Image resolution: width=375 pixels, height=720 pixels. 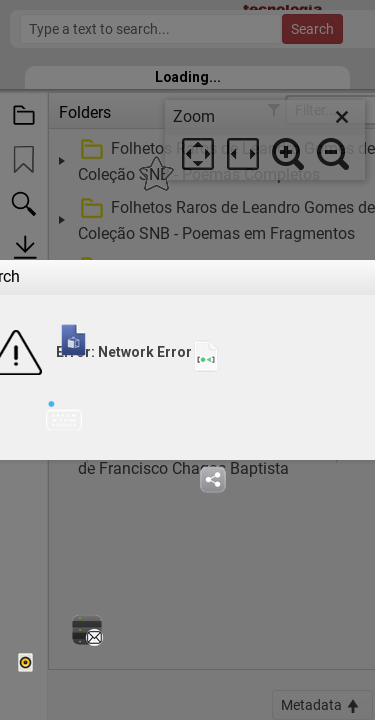 I want to click on a systemd unit configuration file, so click(x=206, y=356).